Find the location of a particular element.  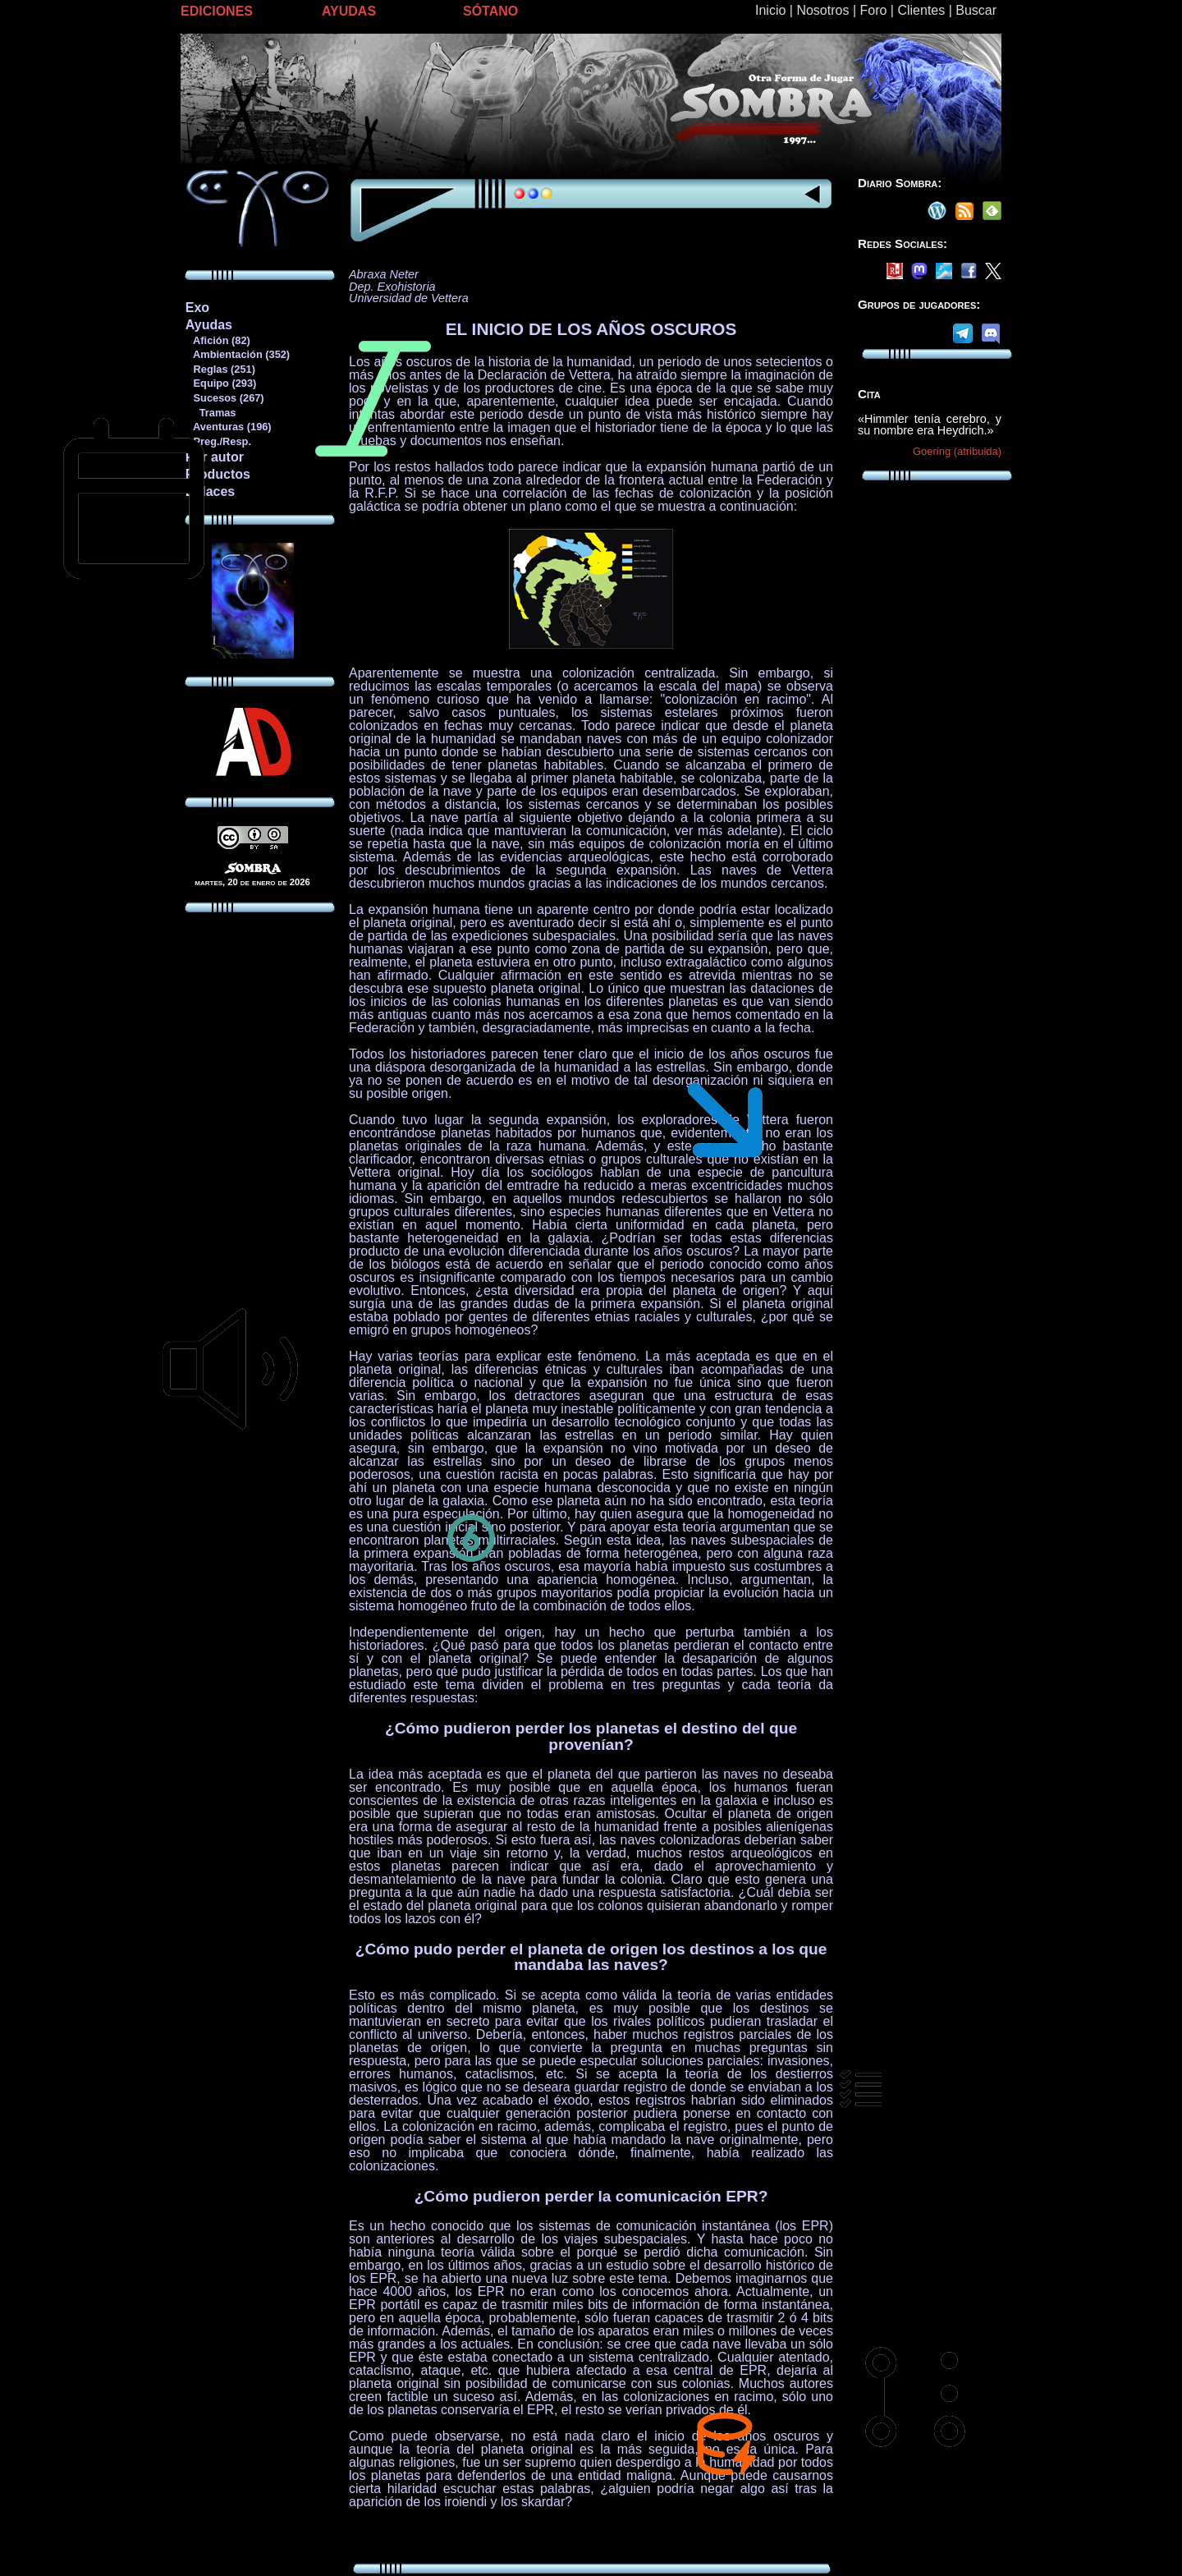

view calendar or scheduled events is located at coordinates (134, 498).